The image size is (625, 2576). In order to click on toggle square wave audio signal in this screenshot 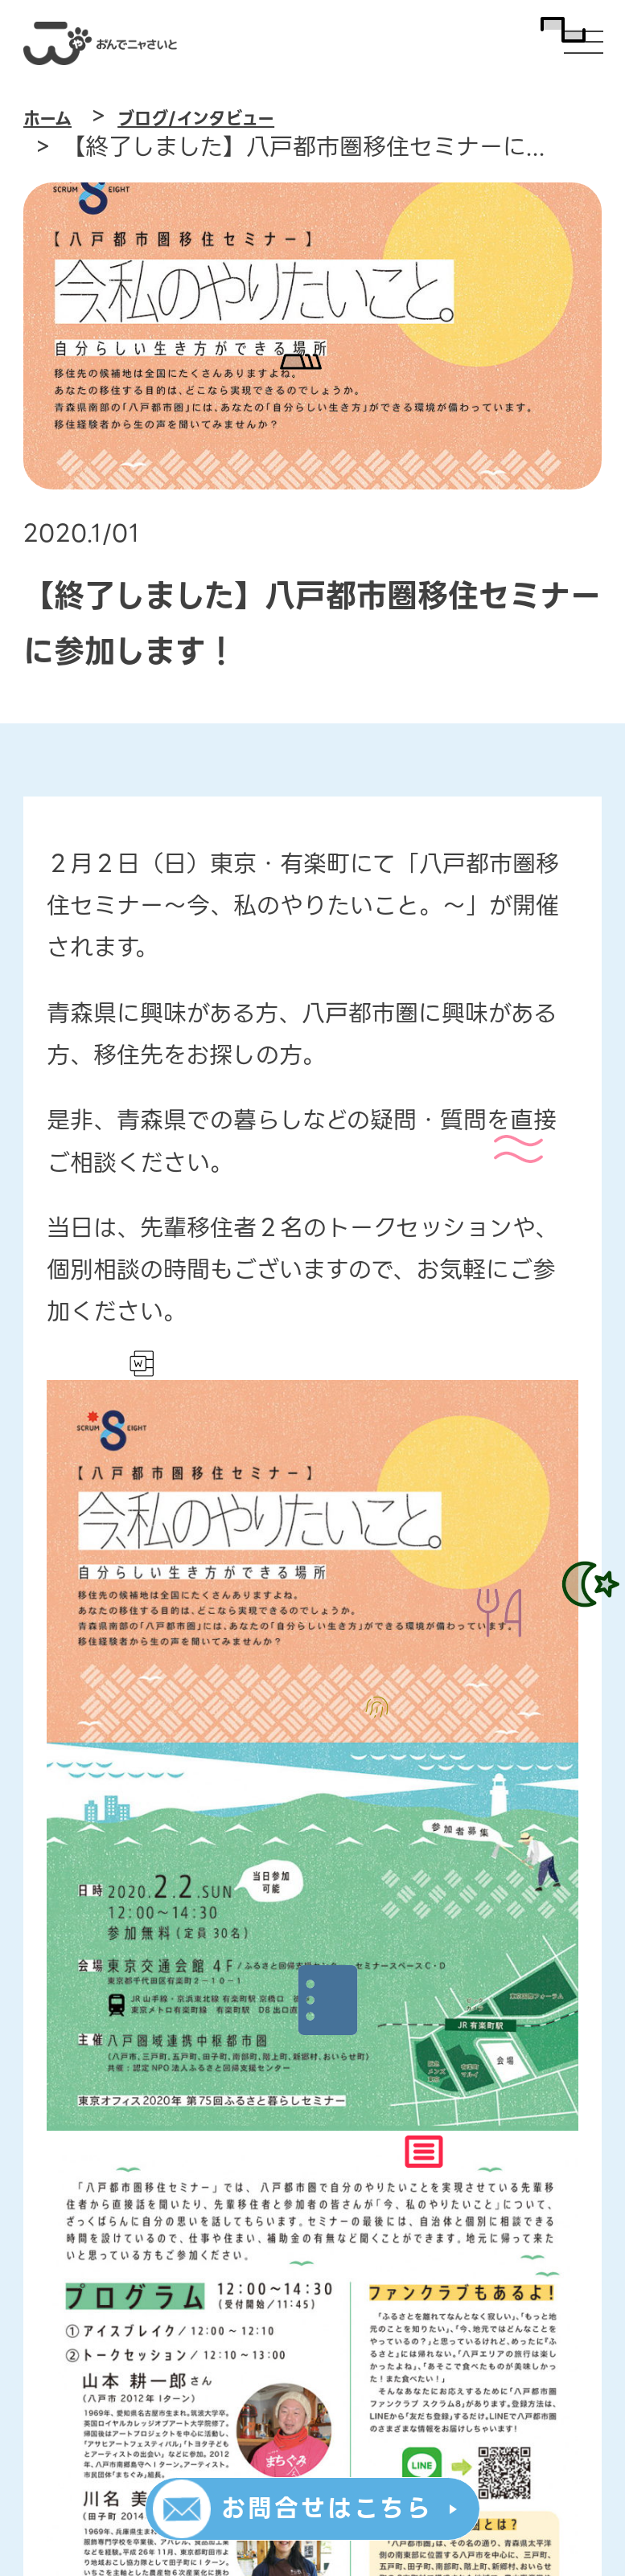, I will do `click(563, 30)`.